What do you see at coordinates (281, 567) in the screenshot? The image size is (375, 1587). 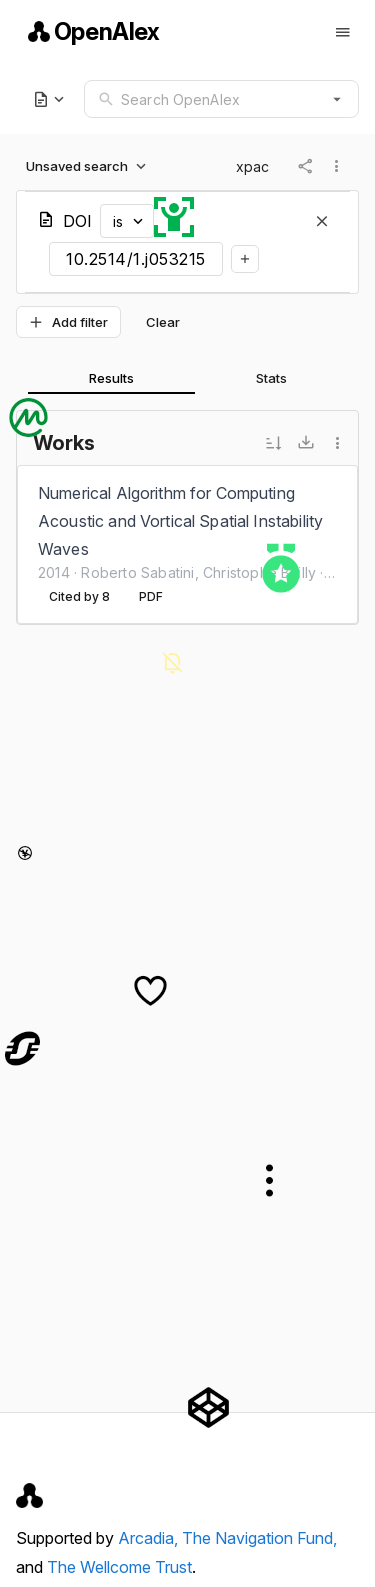 I see `view achievements or awards` at bounding box center [281, 567].